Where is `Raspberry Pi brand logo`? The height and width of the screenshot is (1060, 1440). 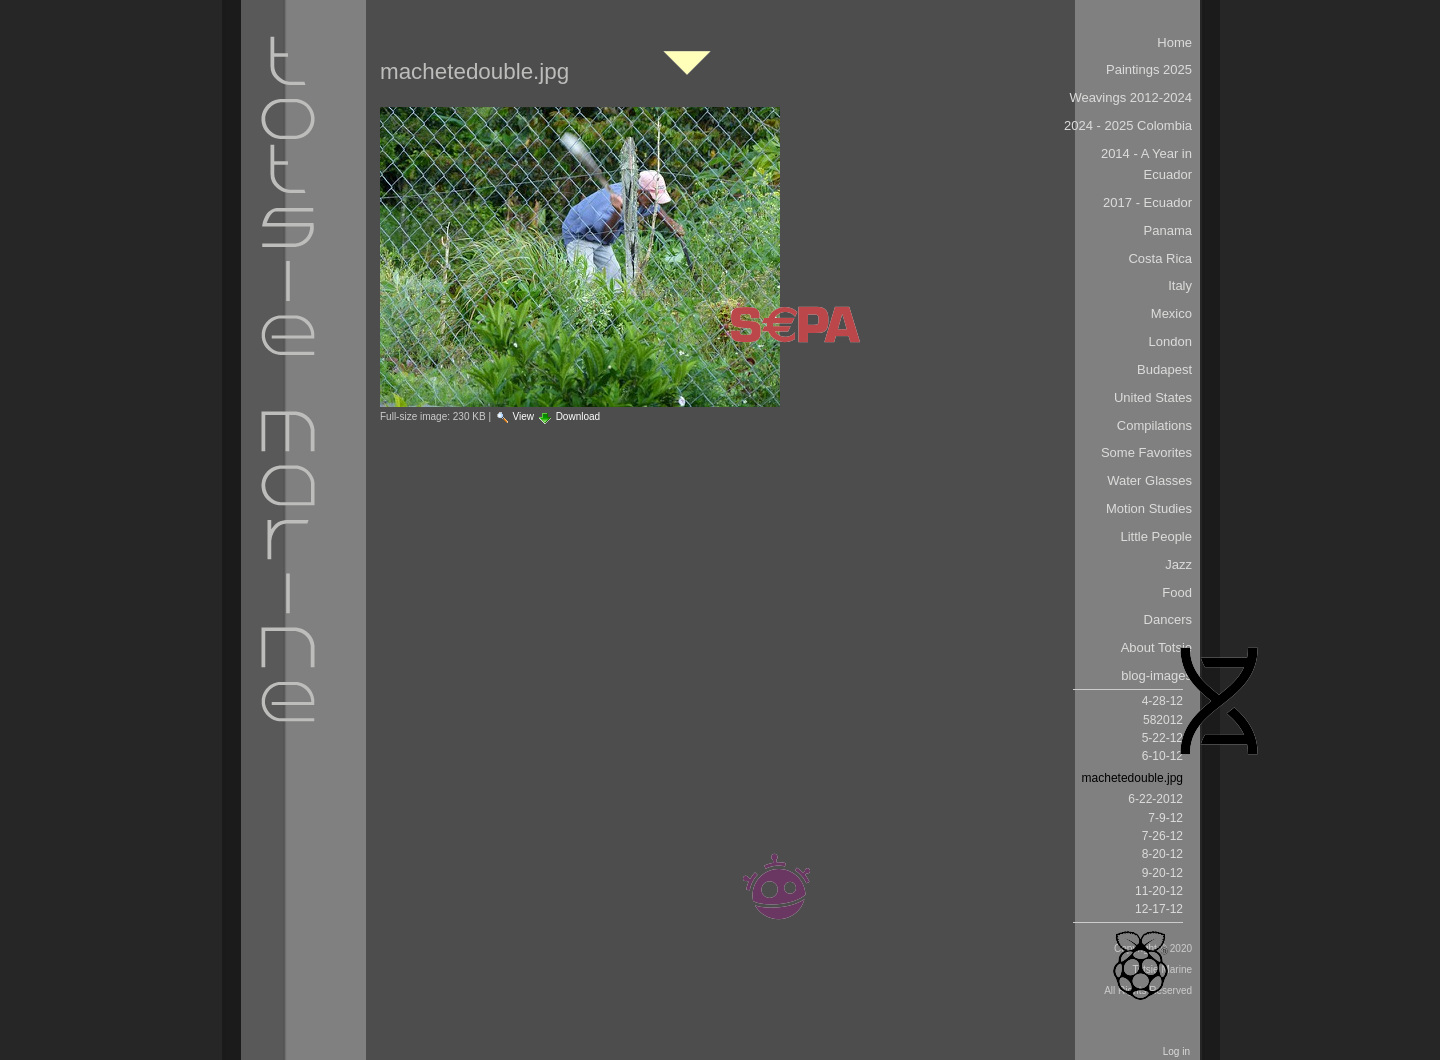
Raspberry Pi brand logo is located at coordinates (1140, 965).